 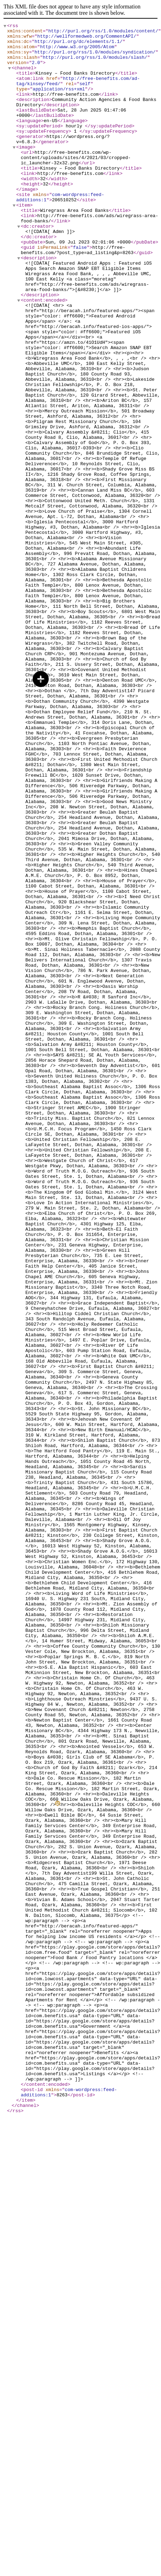 I want to click on add a new item, so click(x=41, y=679).